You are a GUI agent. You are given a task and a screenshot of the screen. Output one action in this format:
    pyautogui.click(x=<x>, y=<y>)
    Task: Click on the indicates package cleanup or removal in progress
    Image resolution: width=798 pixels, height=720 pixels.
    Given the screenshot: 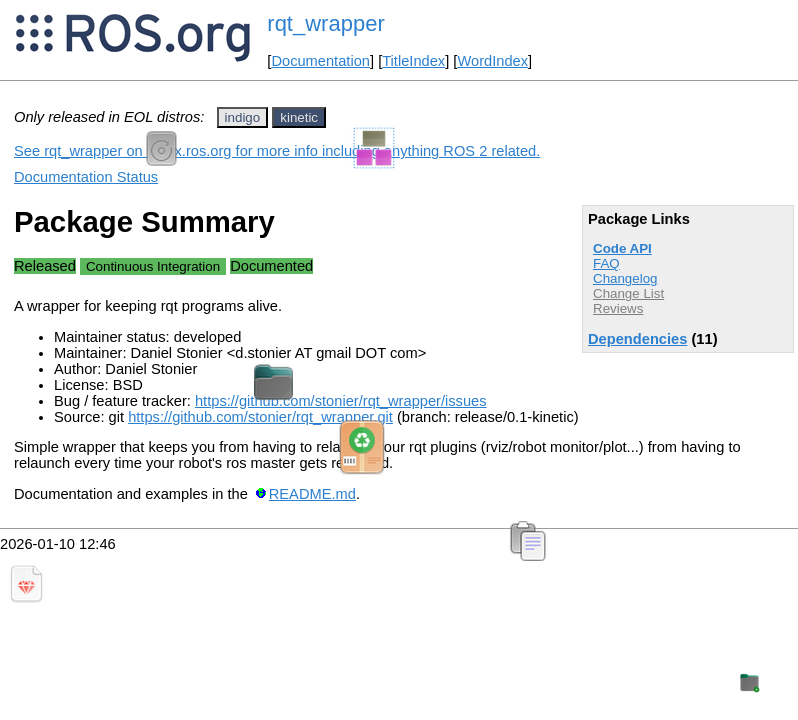 What is the action you would take?
    pyautogui.click(x=362, y=447)
    